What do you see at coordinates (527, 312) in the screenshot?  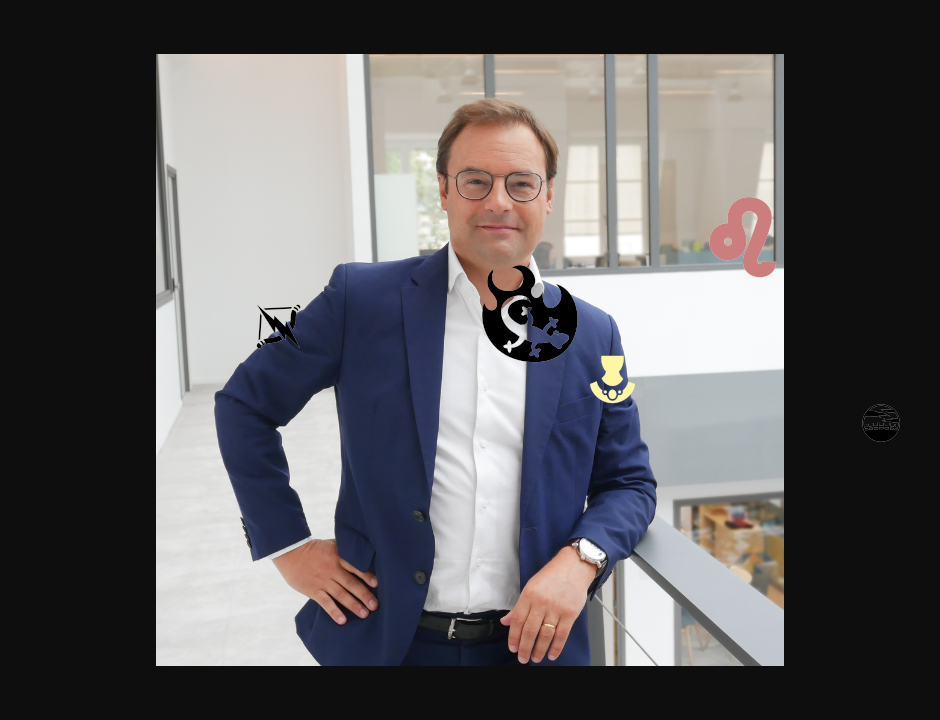 I see `fire element or flame-type creature in a game` at bounding box center [527, 312].